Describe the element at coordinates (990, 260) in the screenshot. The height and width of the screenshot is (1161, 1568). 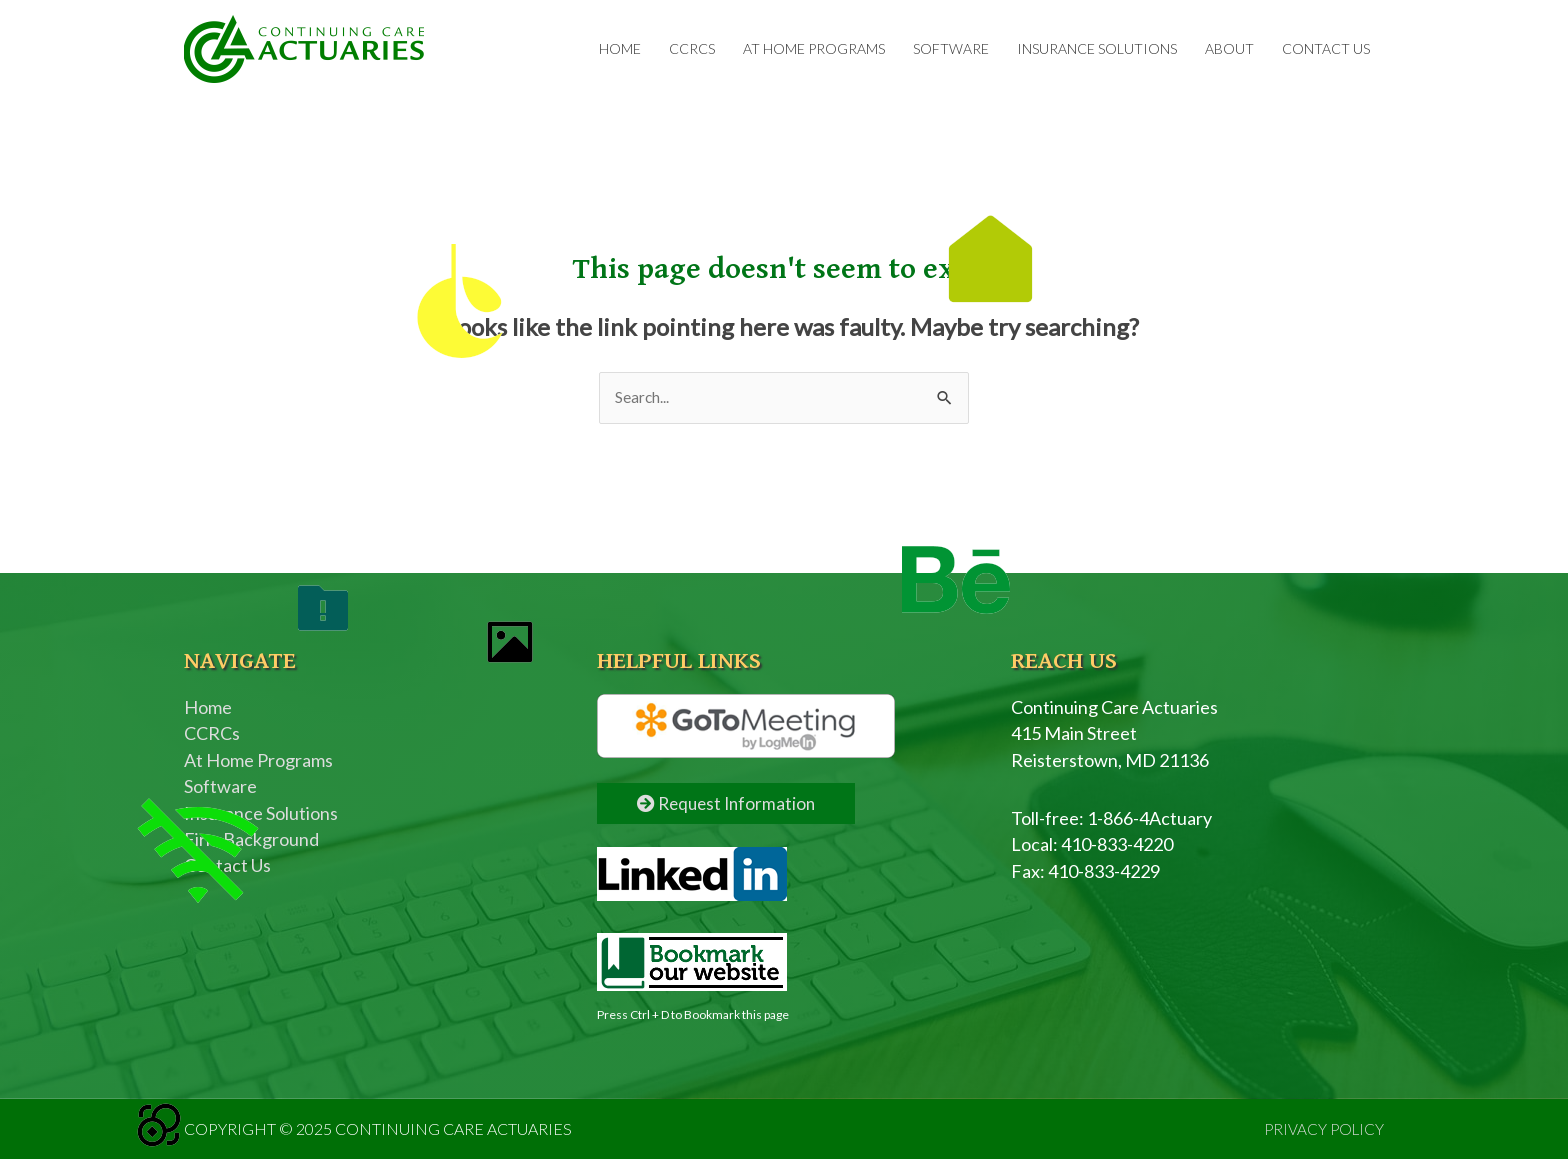
I see `navigate to home screen` at that location.